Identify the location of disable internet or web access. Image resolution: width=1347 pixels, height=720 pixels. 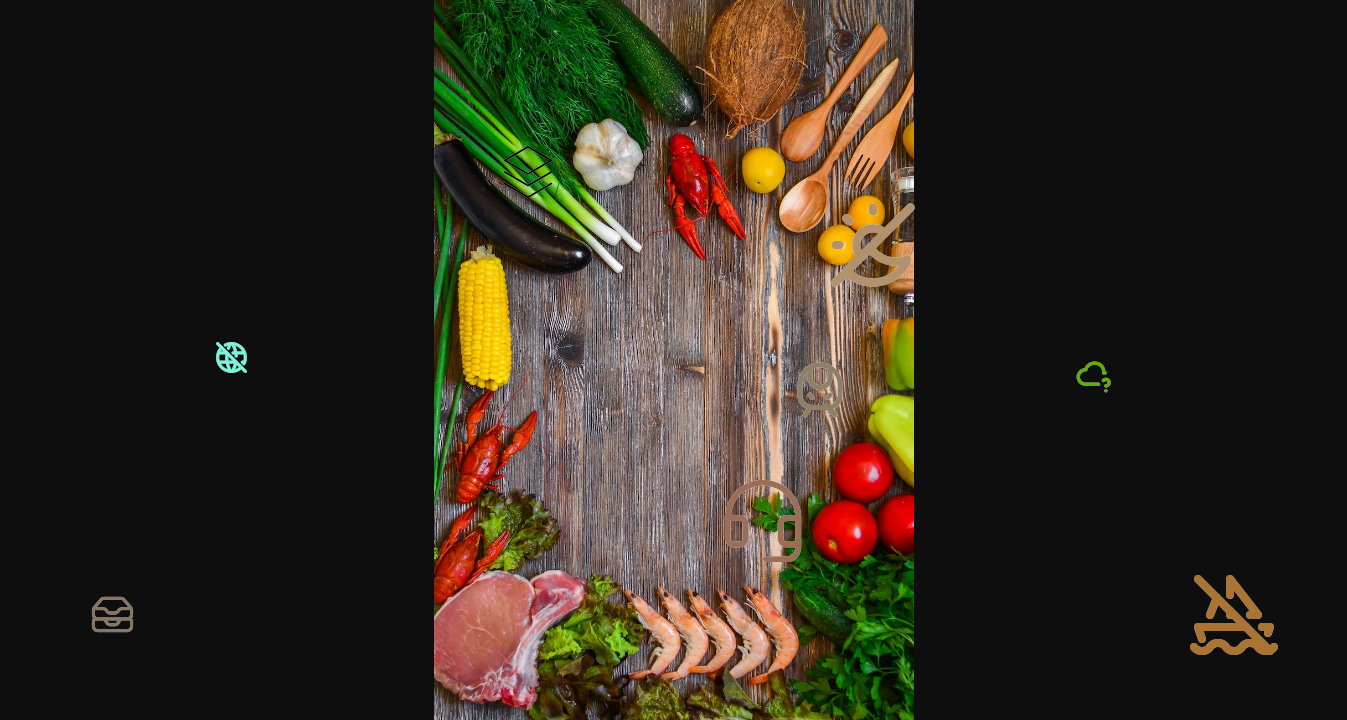
(231, 357).